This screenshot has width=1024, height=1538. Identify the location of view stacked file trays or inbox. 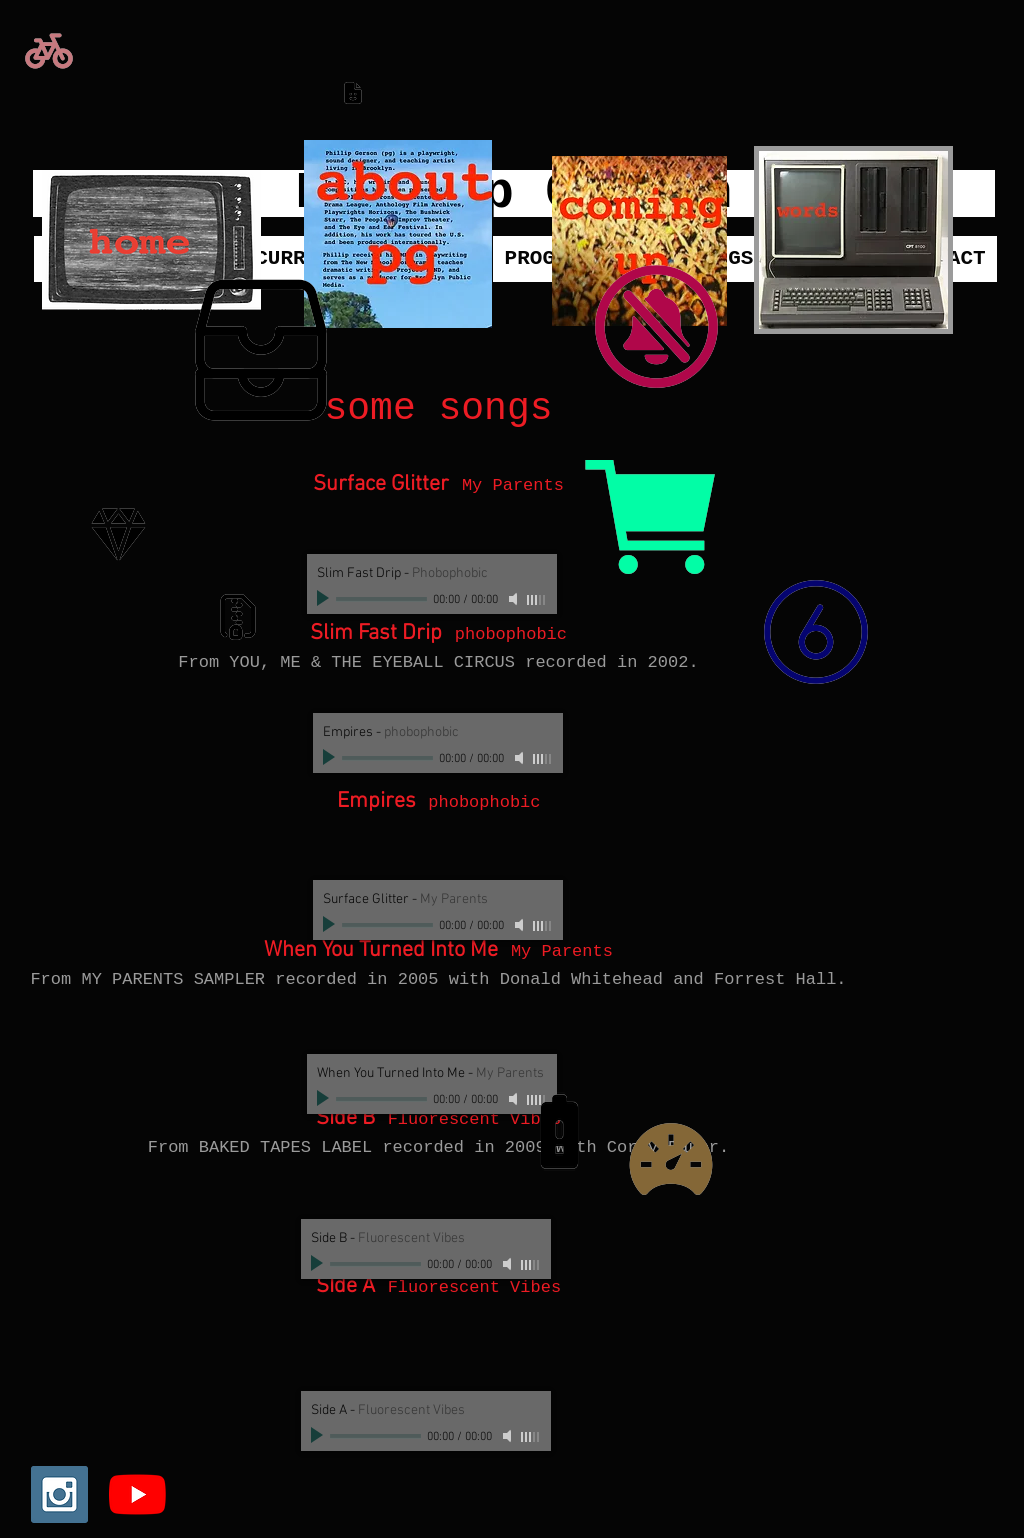
(261, 350).